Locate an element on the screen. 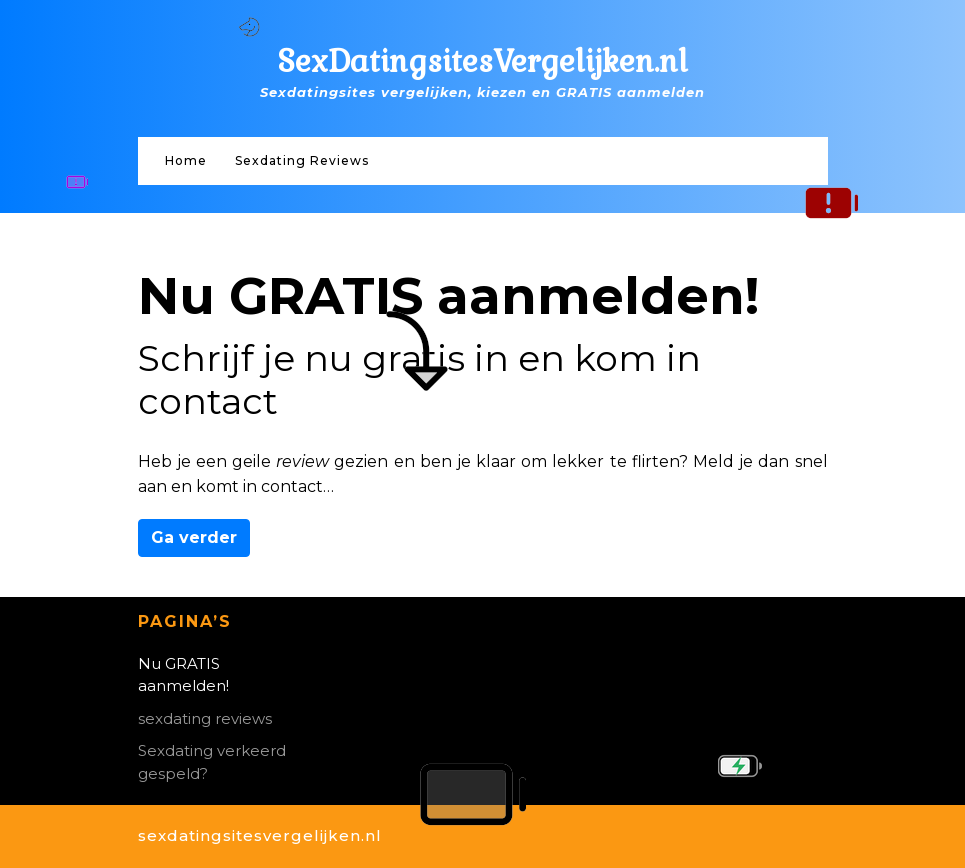 This screenshot has height=868, width=965. indicates low battery warning is located at coordinates (831, 203).